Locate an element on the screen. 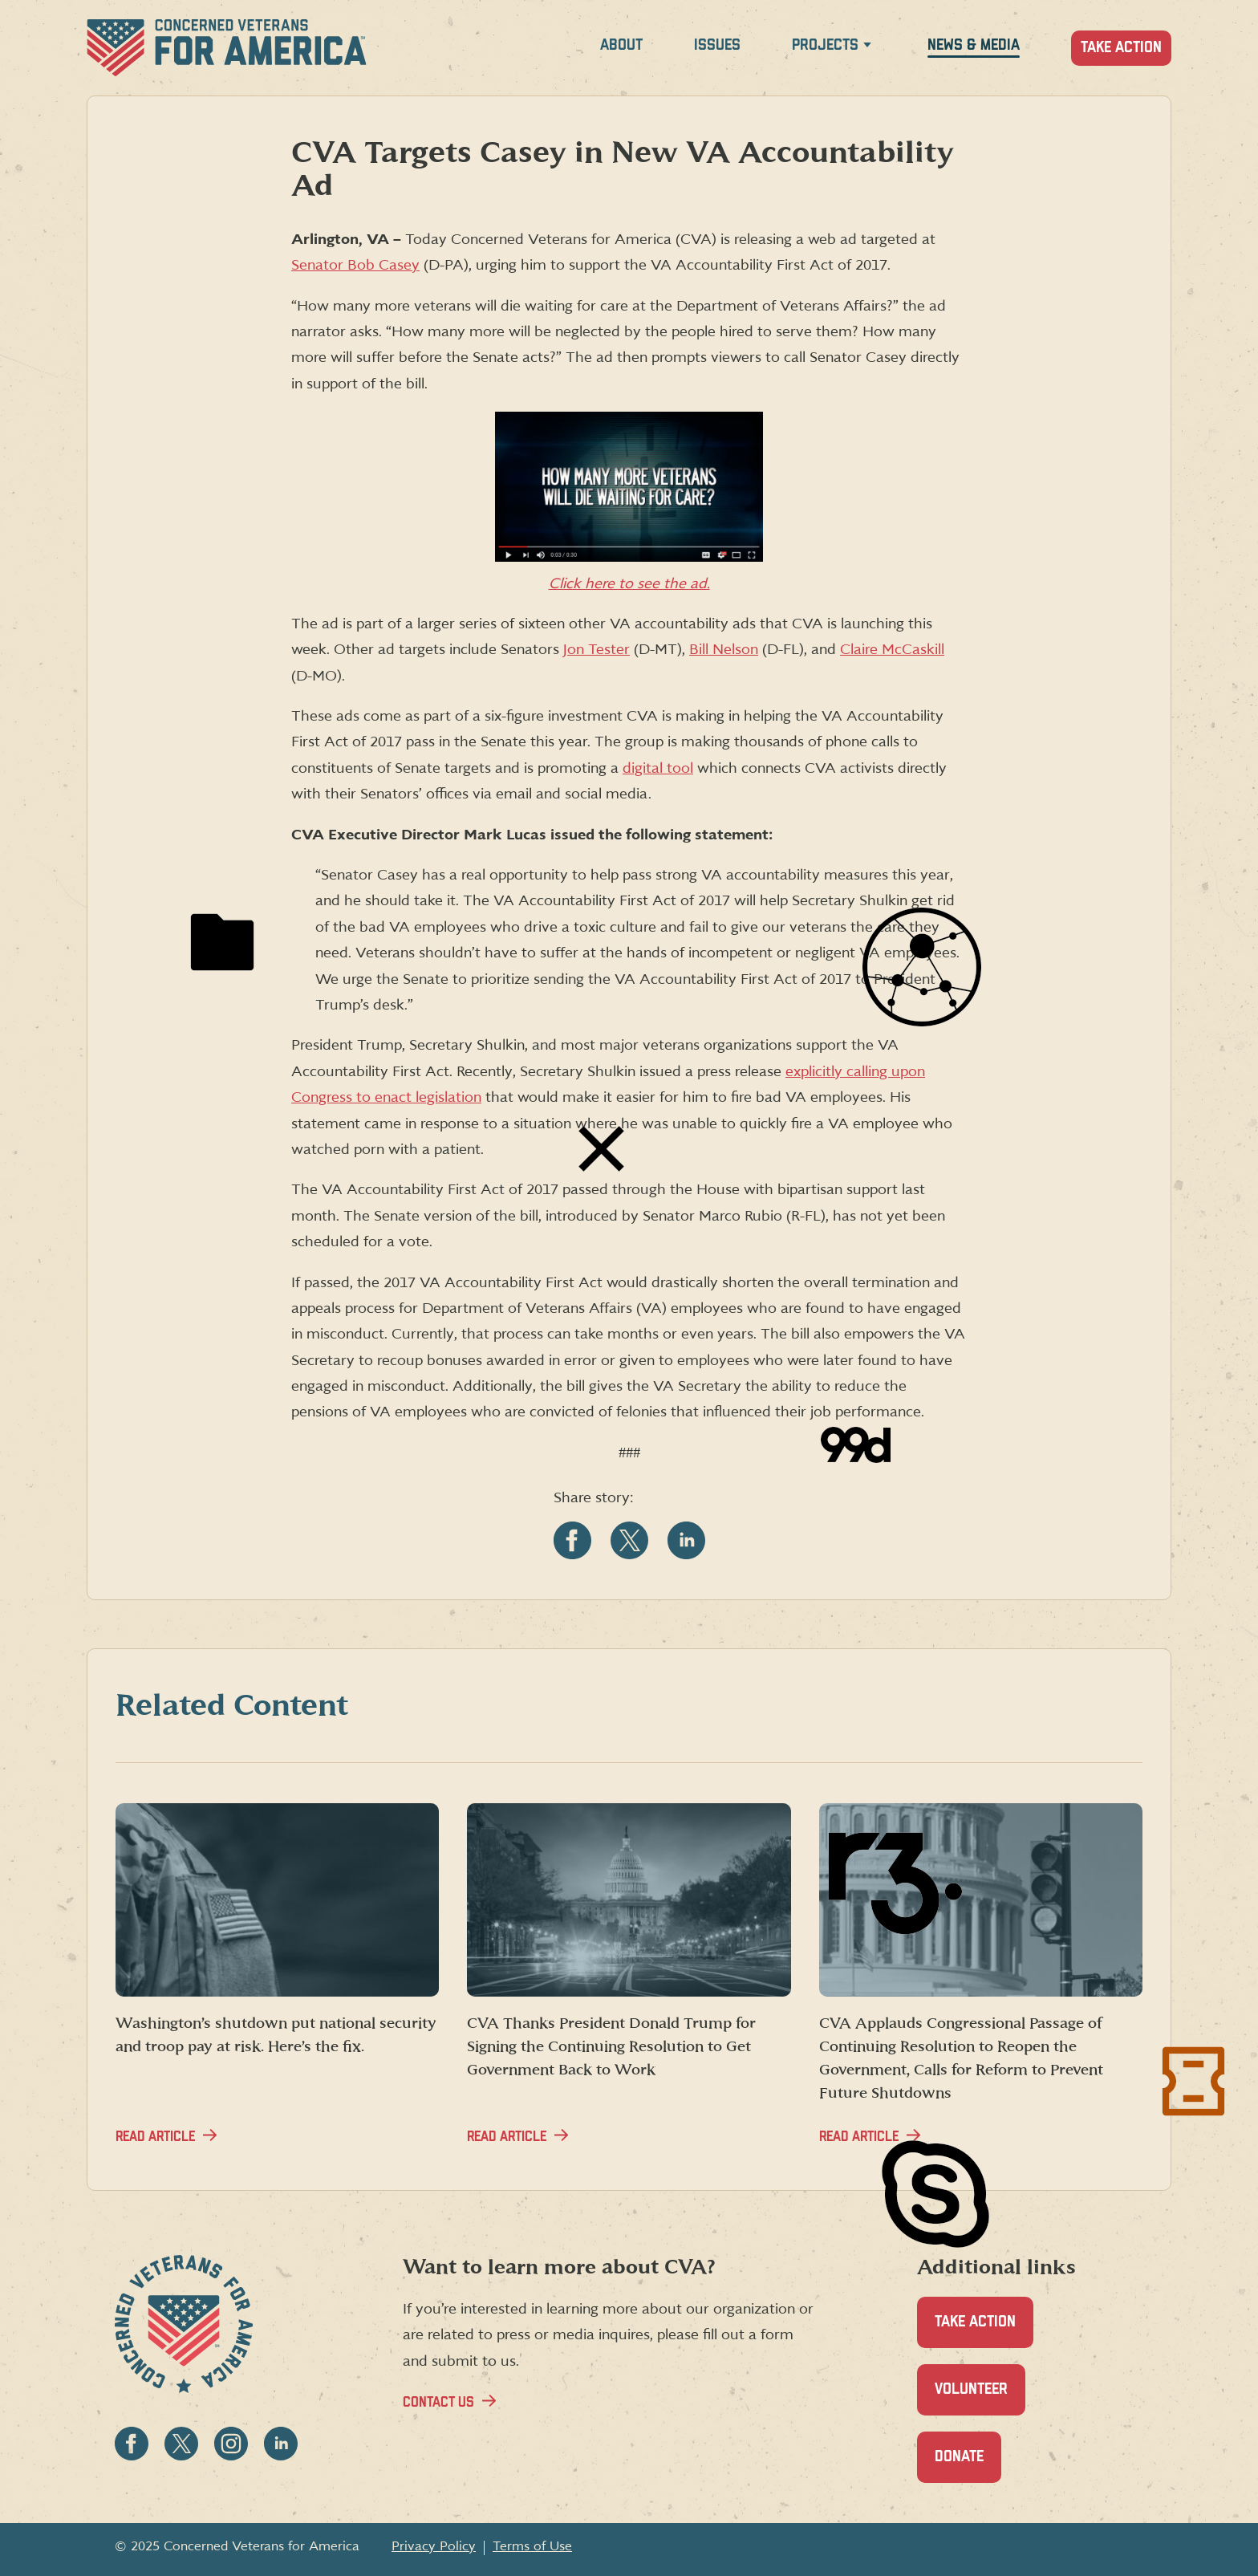 The image size is (1258, 2576). close the current window or dialog is located at coordinates (601, 1148).